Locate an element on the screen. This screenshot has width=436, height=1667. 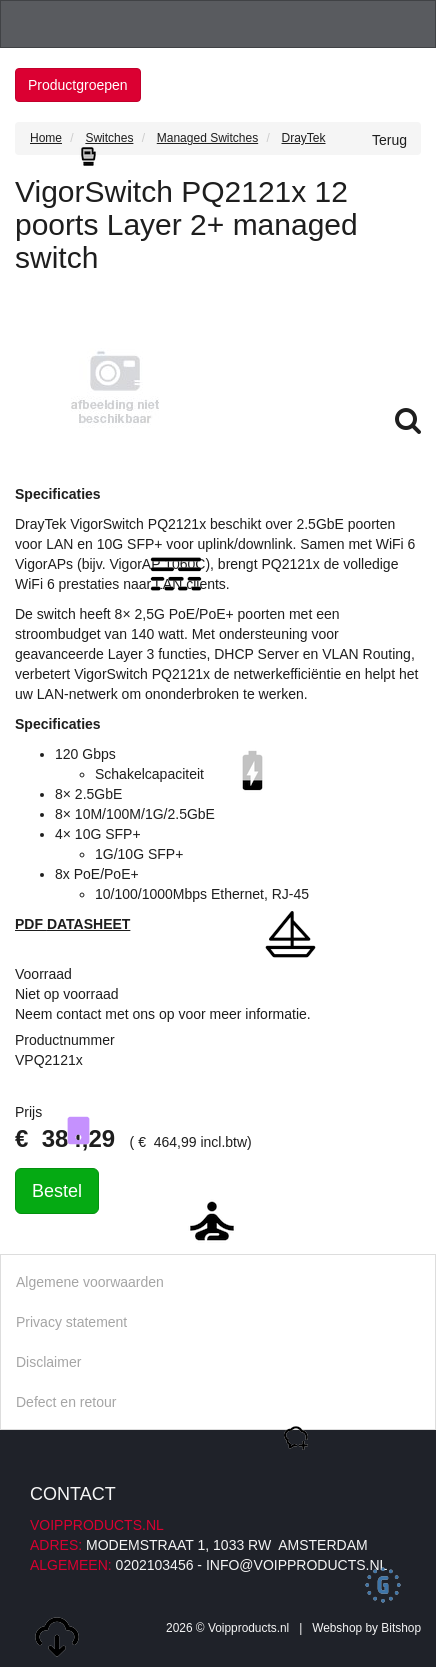
access sailing or boating activities is located at coordinates (290, 937).